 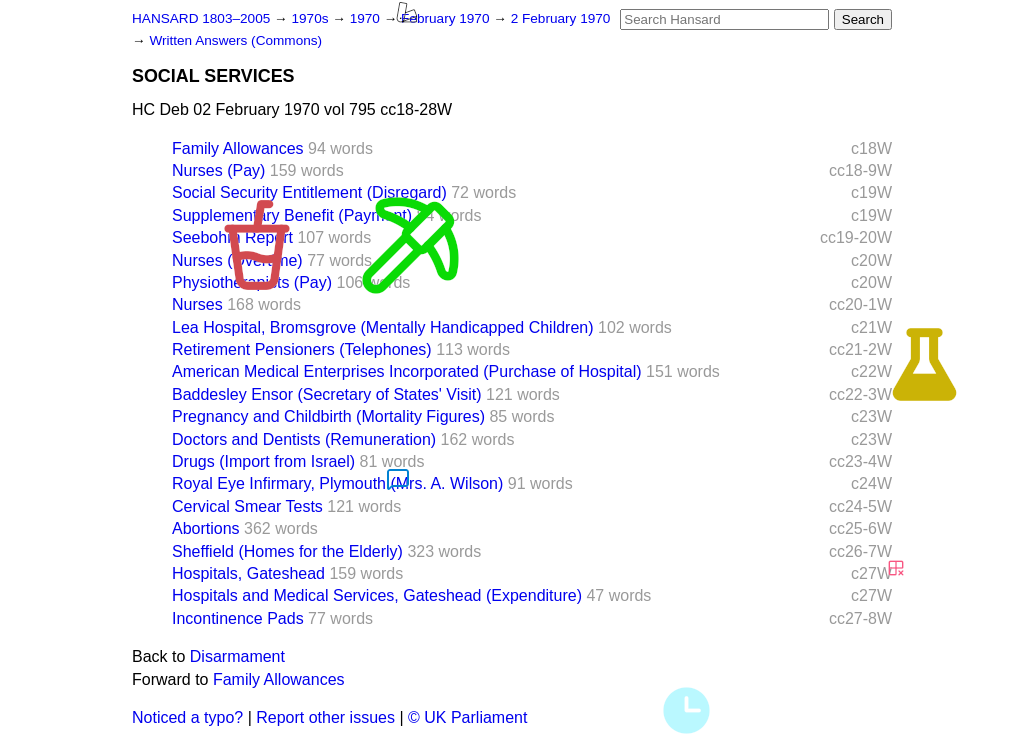 I want to click on mining or resource gathering tool, so click(x=410, y=245).